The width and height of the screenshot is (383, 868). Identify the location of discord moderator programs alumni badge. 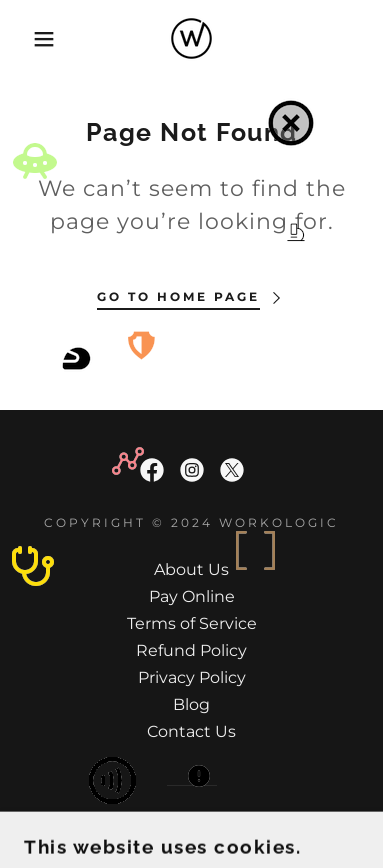
(141, 345).